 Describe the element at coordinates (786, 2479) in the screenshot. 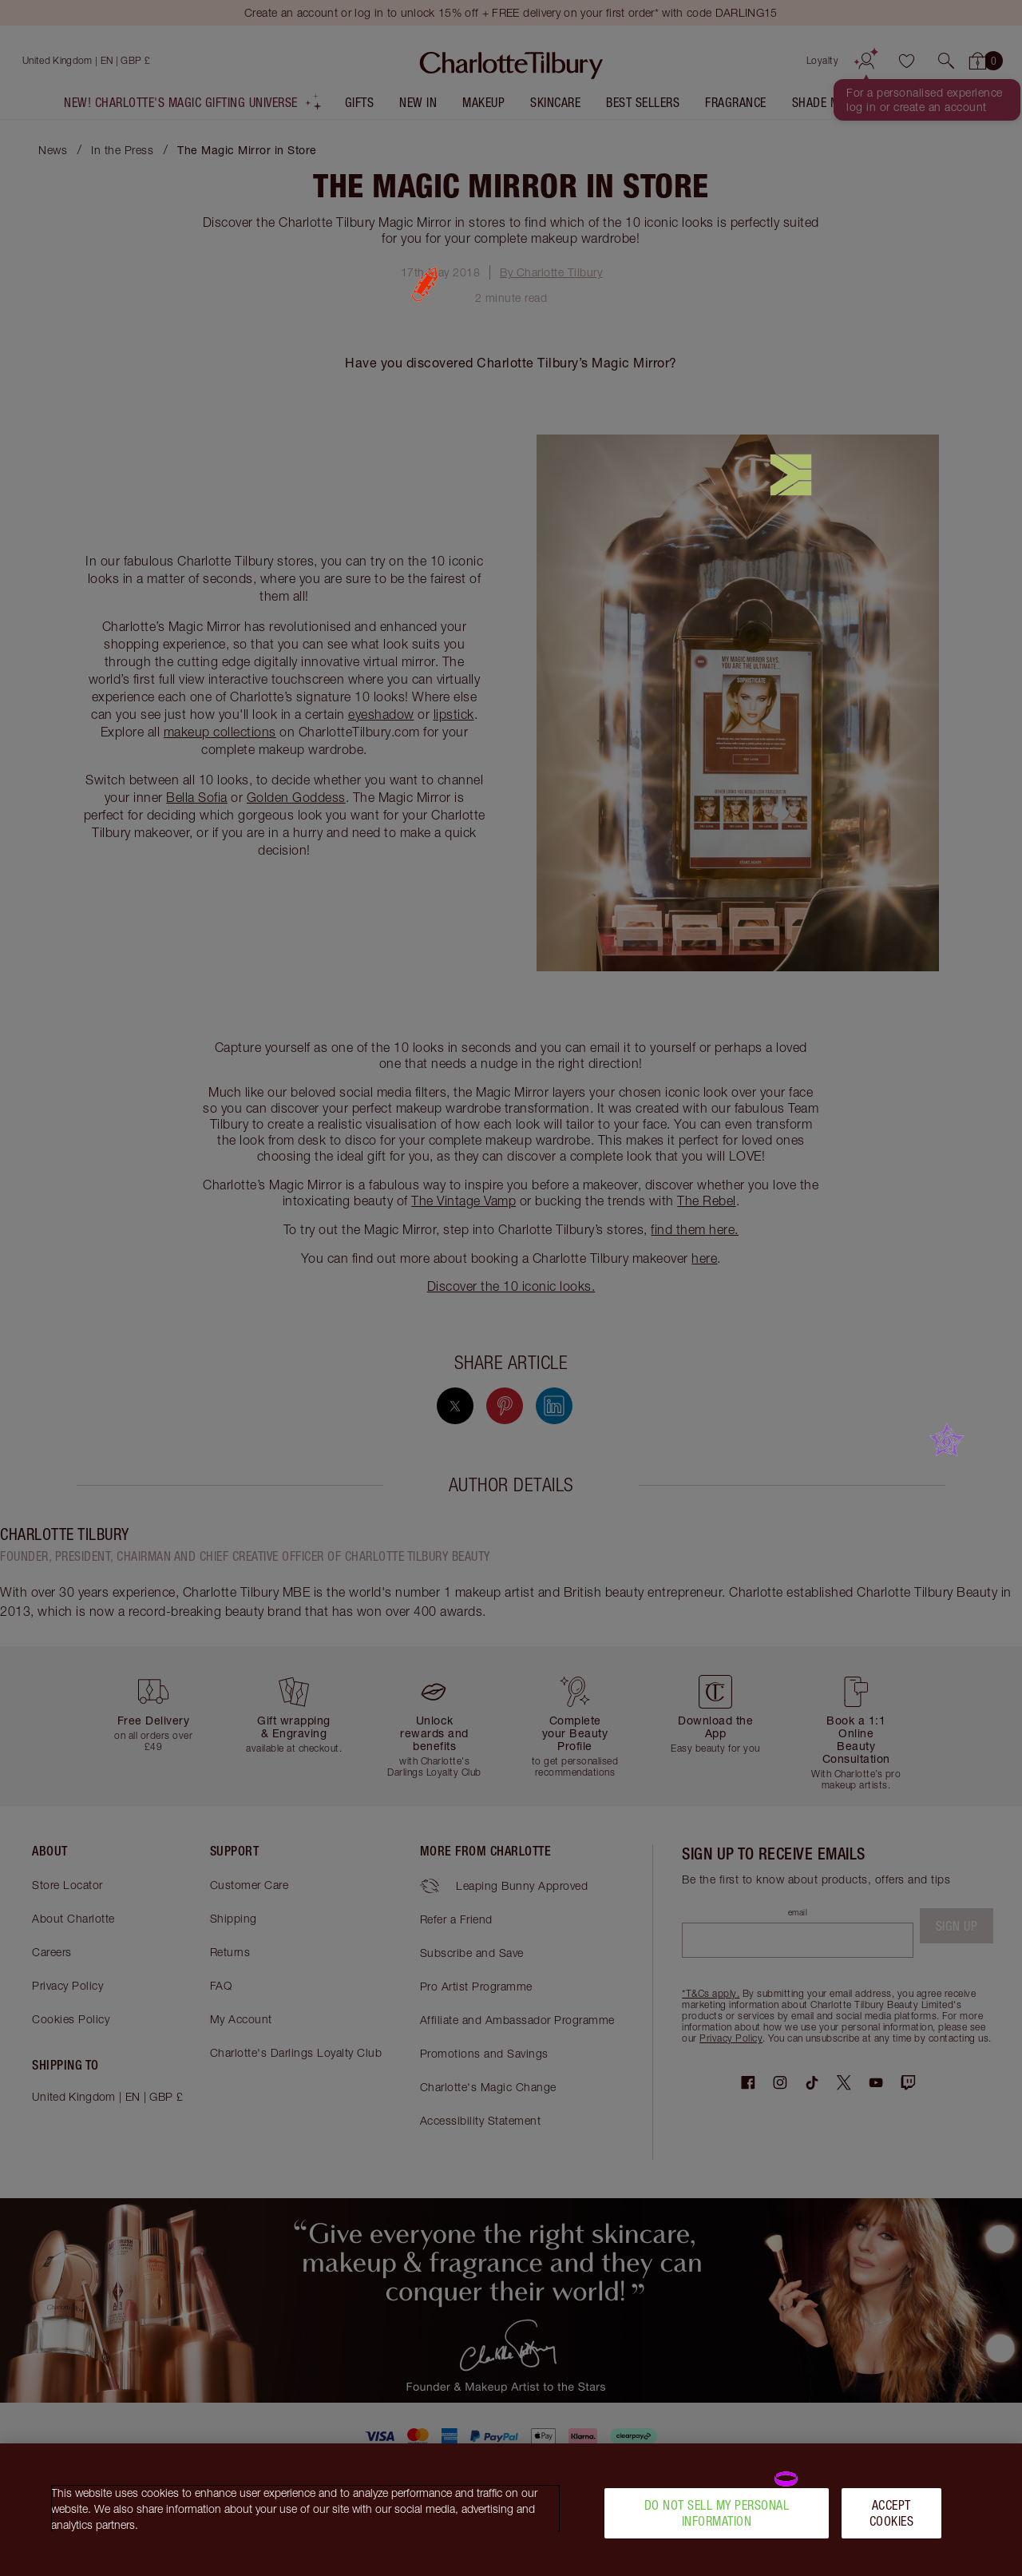

I see `equip a ring item to your character` at that location.